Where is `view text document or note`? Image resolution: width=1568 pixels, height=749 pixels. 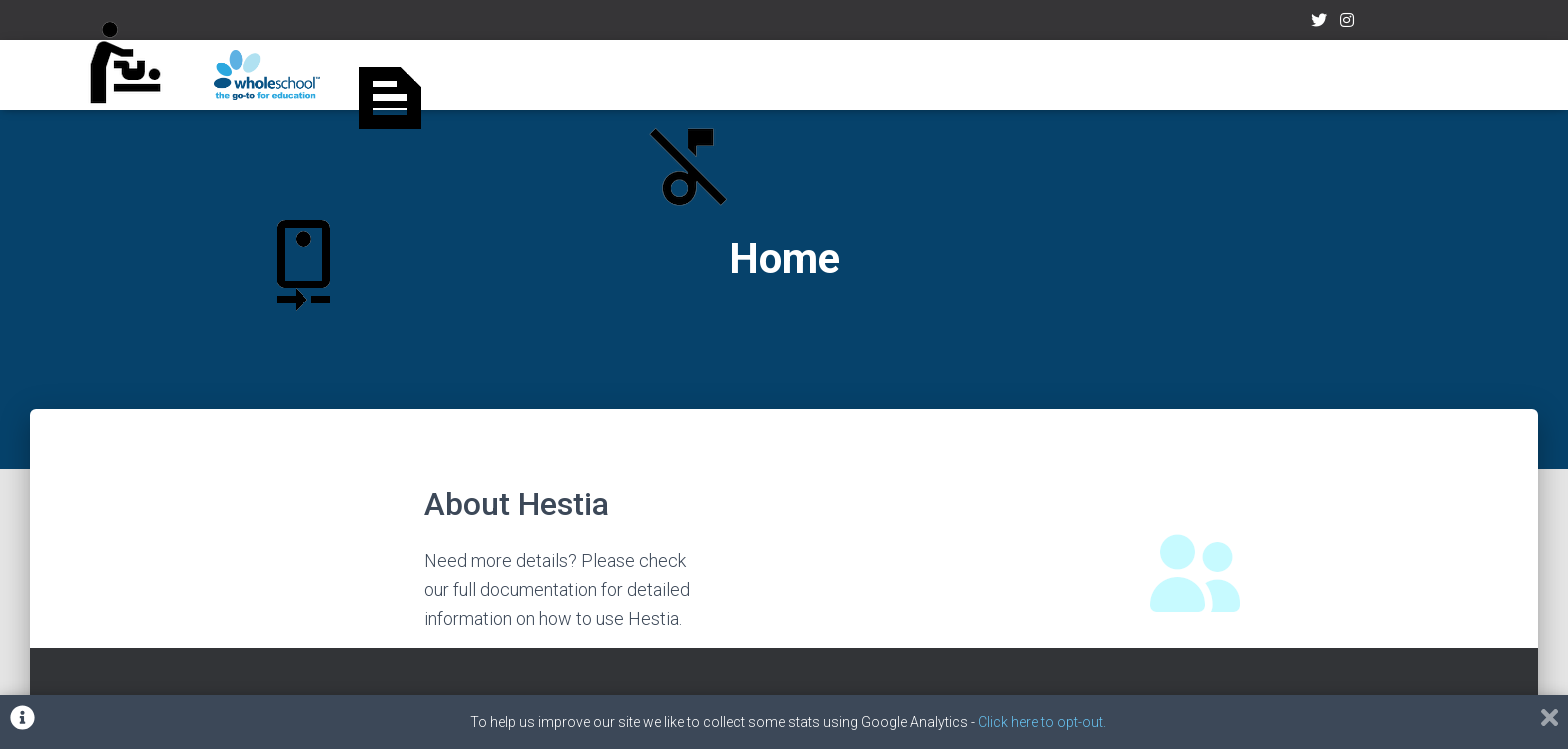
view text document or note is located at coordinates (390, 98).